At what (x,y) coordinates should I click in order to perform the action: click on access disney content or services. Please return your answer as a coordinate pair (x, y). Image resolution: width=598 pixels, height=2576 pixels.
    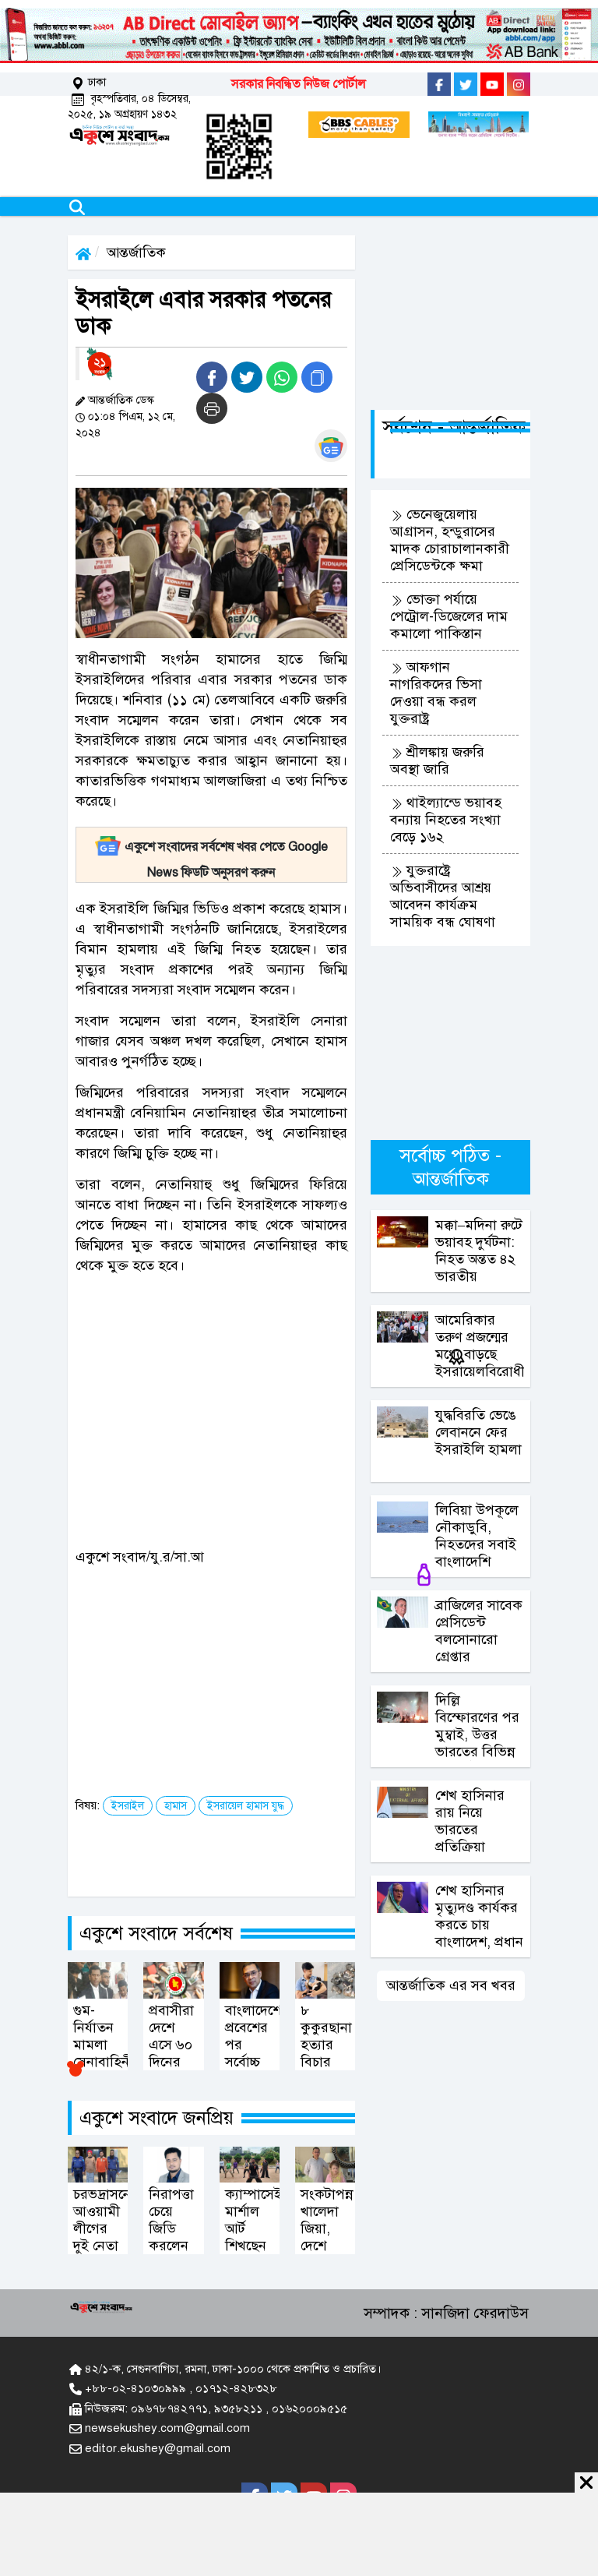
    Looking at the image, I should click on (76, 2069).